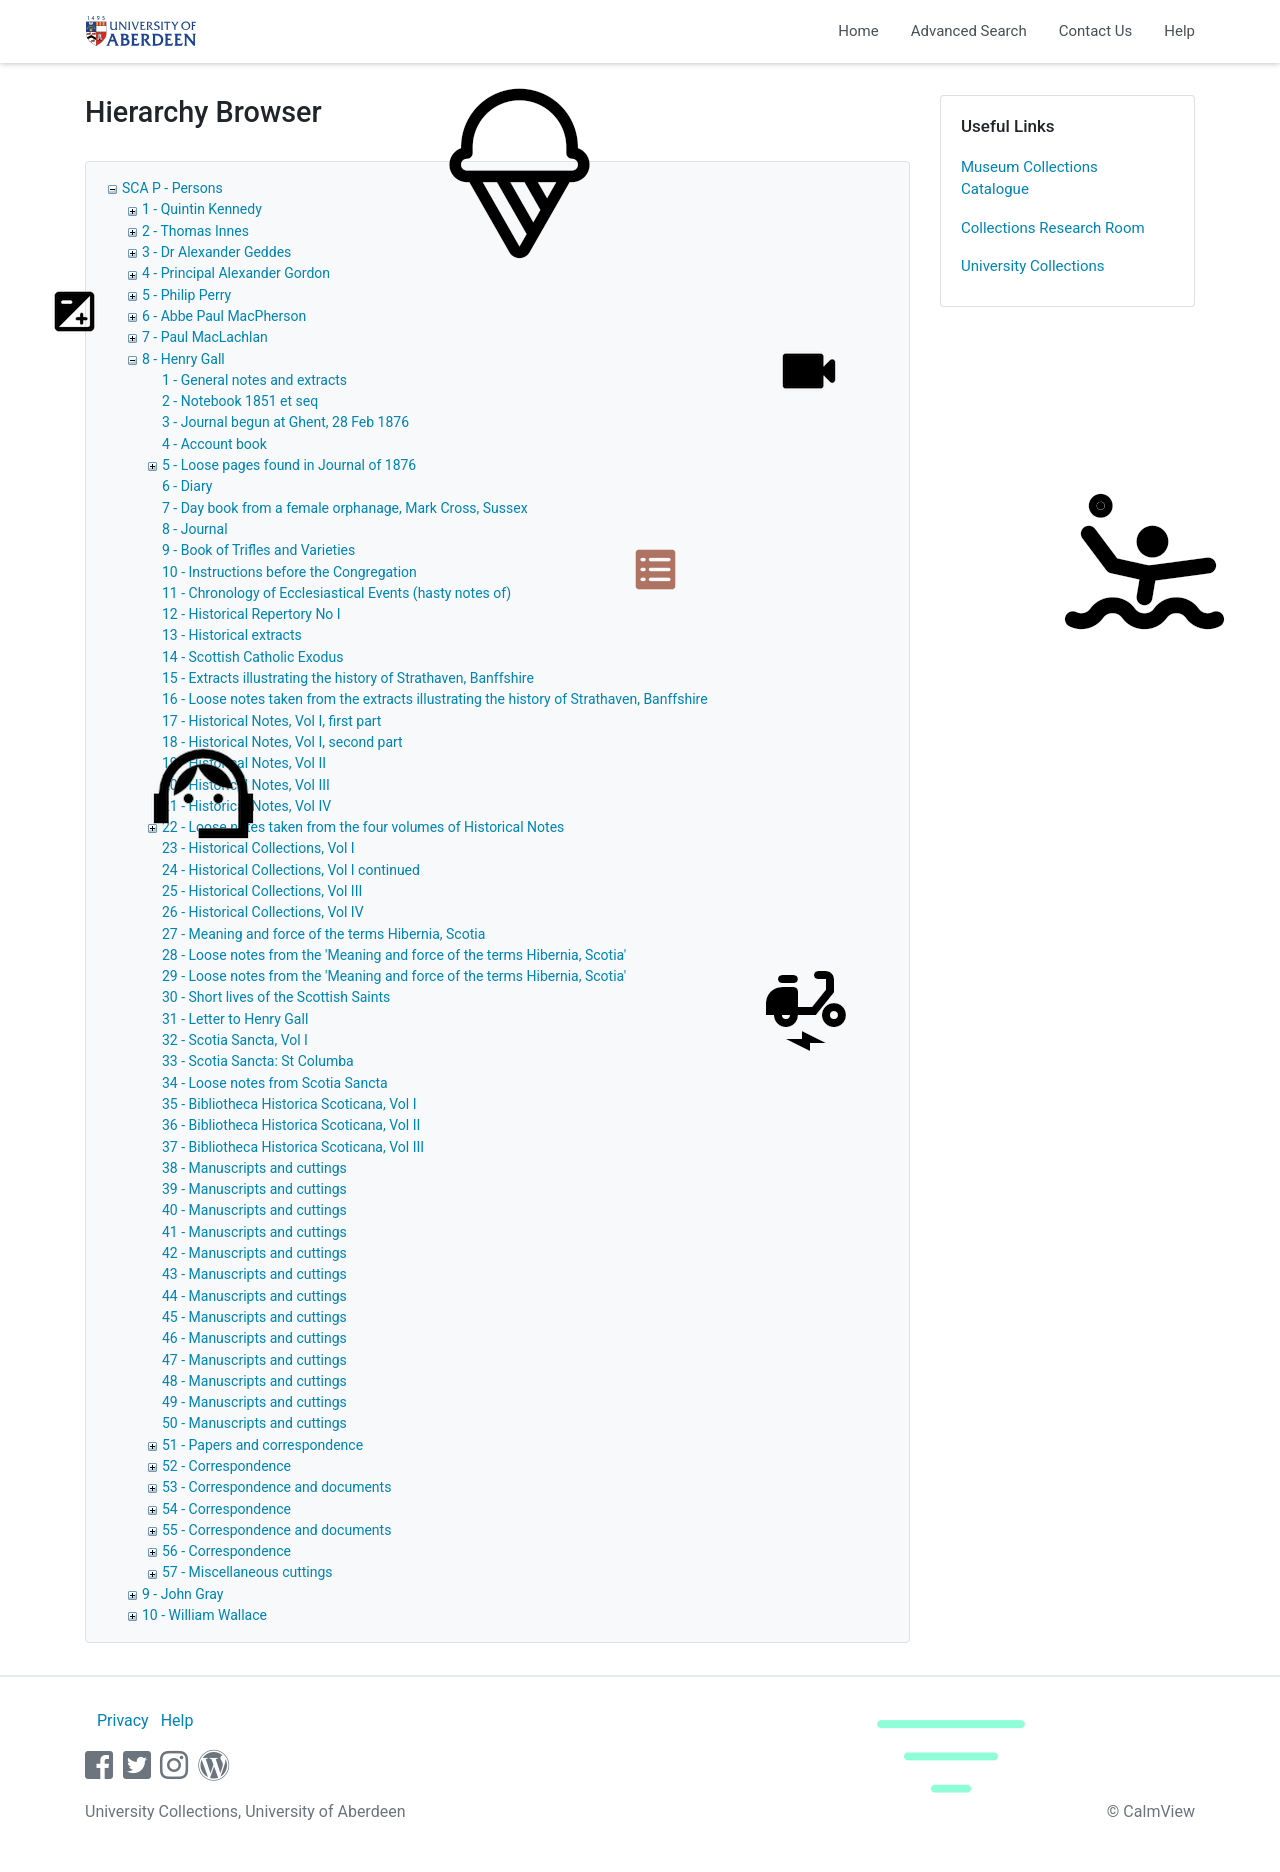  I want to click on filter or sort content, so click(951, 1751).